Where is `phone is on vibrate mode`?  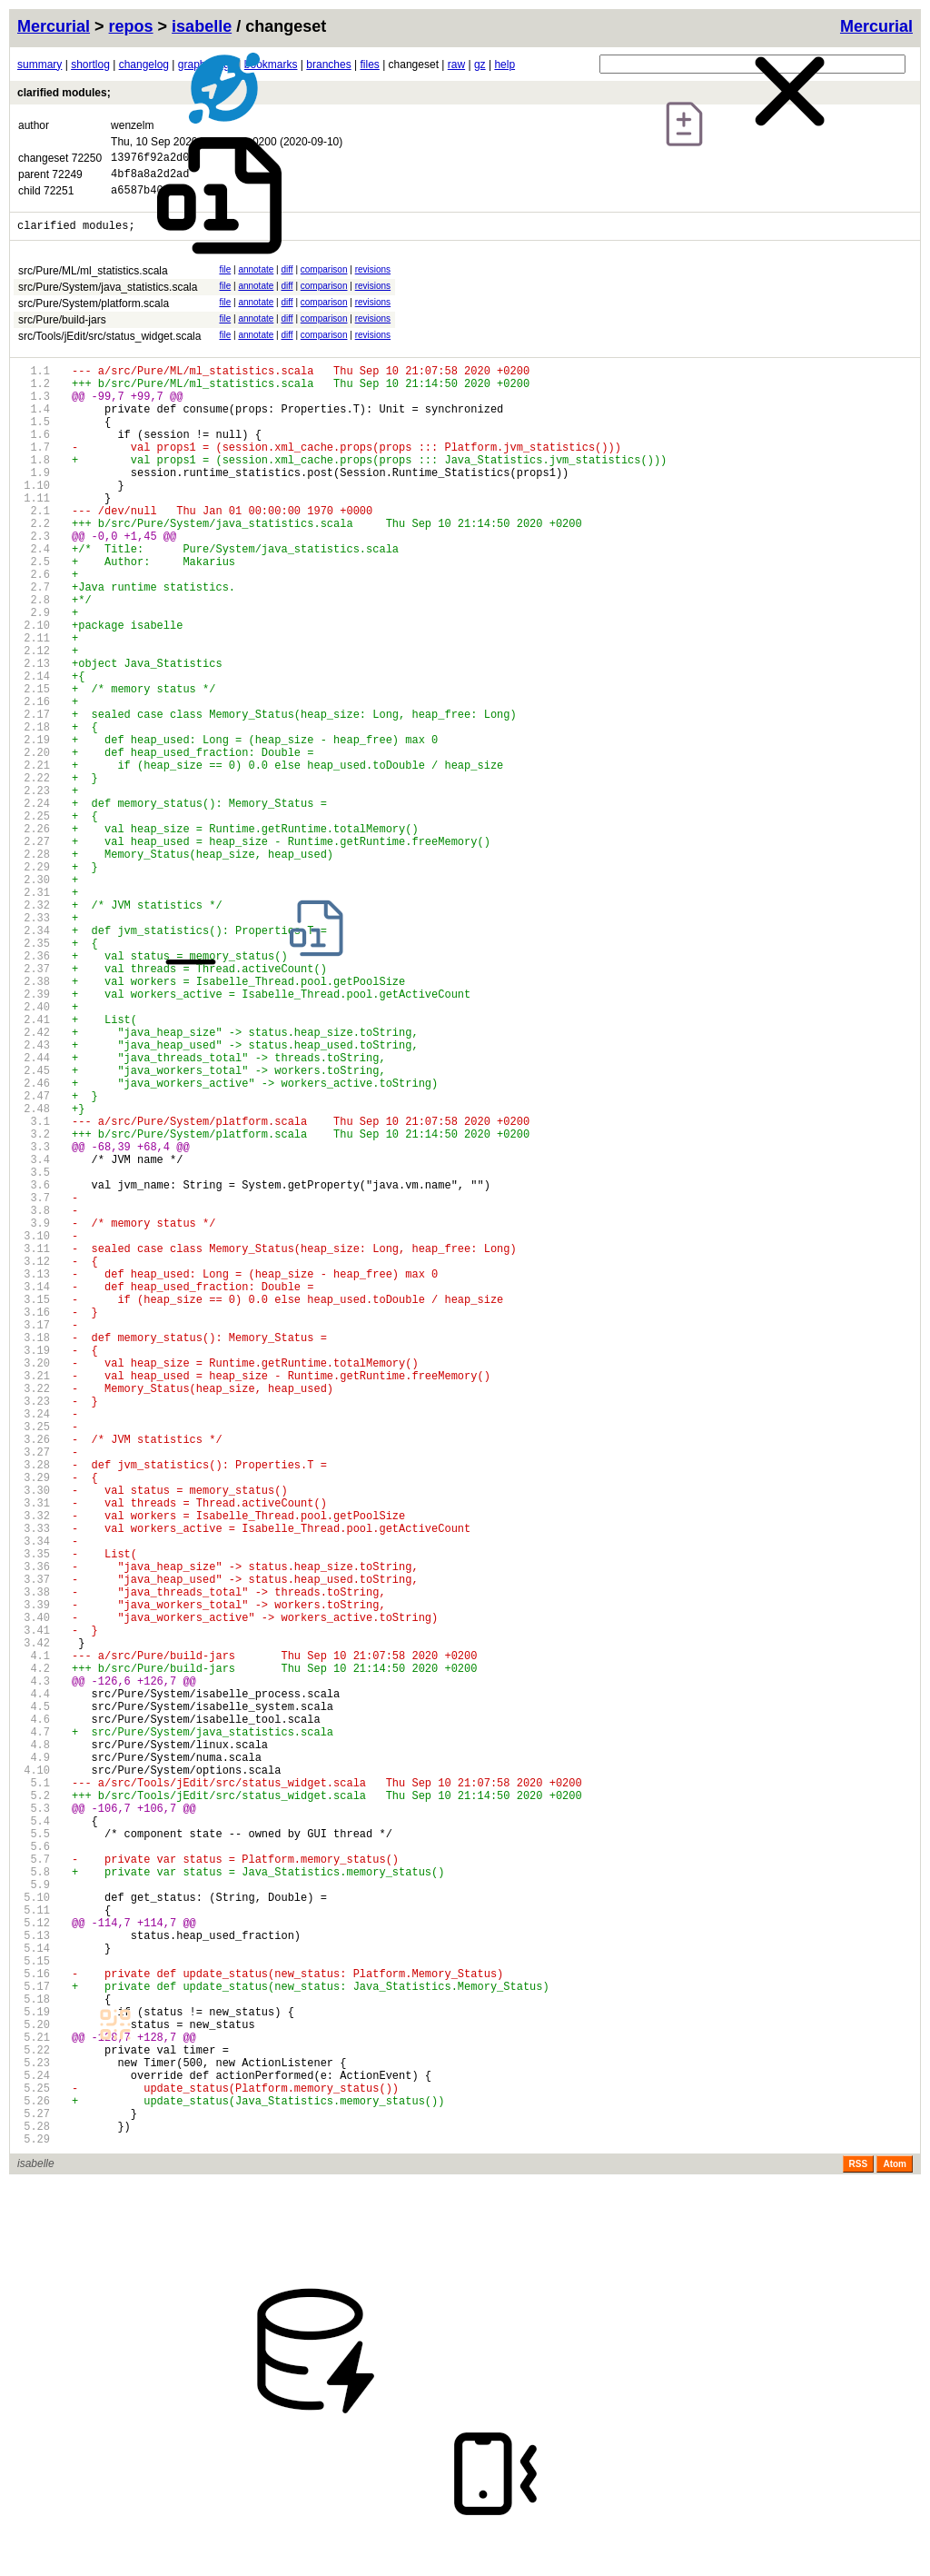 phone is on vibrate mode is located at coordinates (495, 2473).